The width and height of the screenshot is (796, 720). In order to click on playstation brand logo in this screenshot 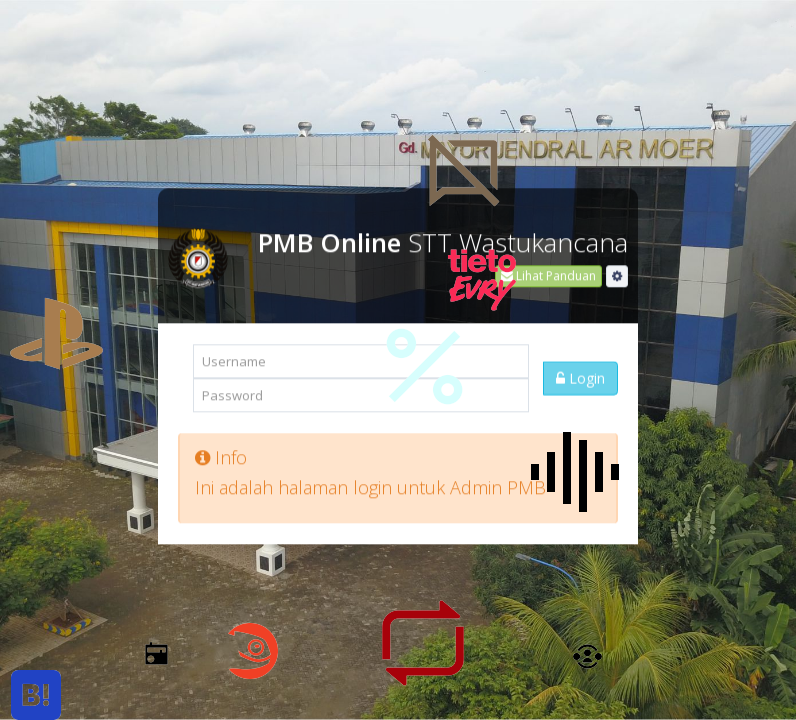, I will do `click(57, 331)`.